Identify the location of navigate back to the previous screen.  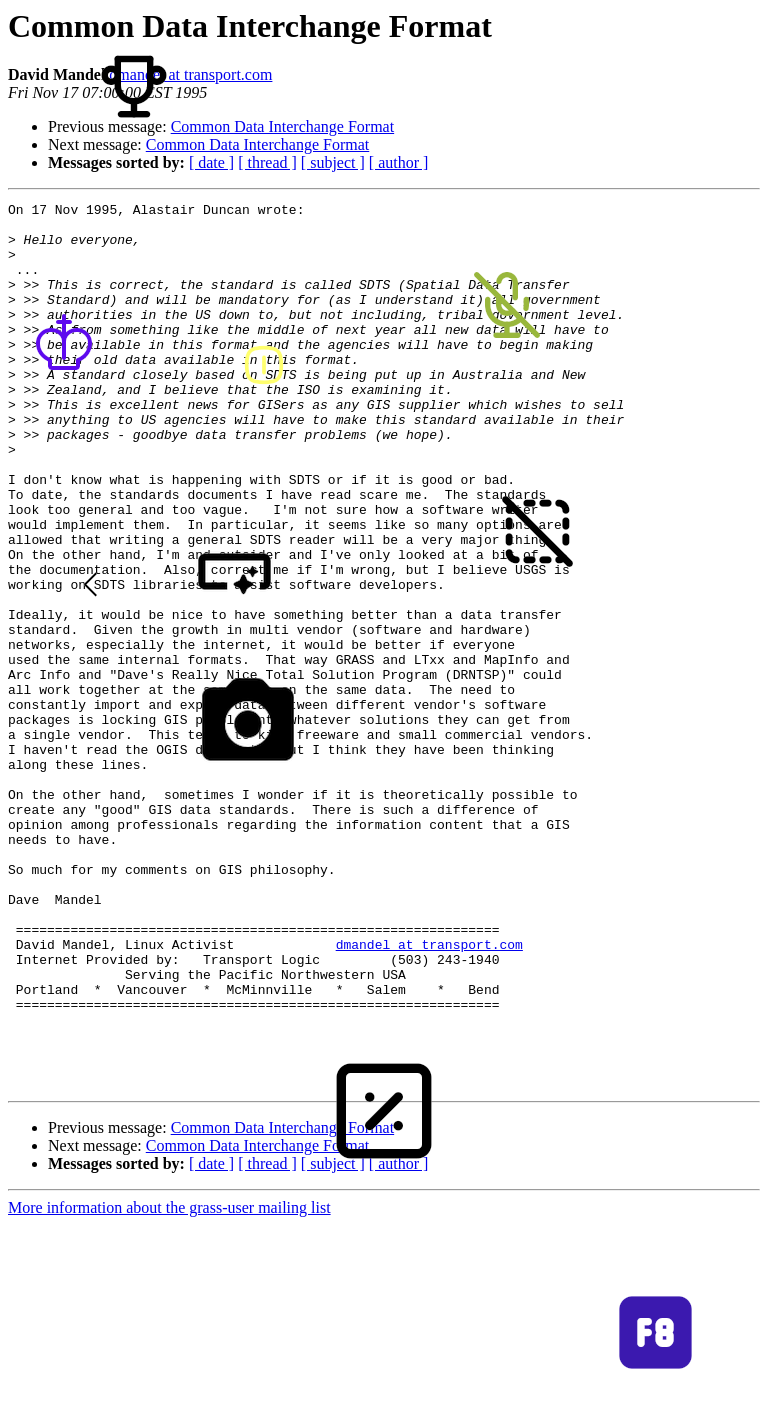
(91, 584).